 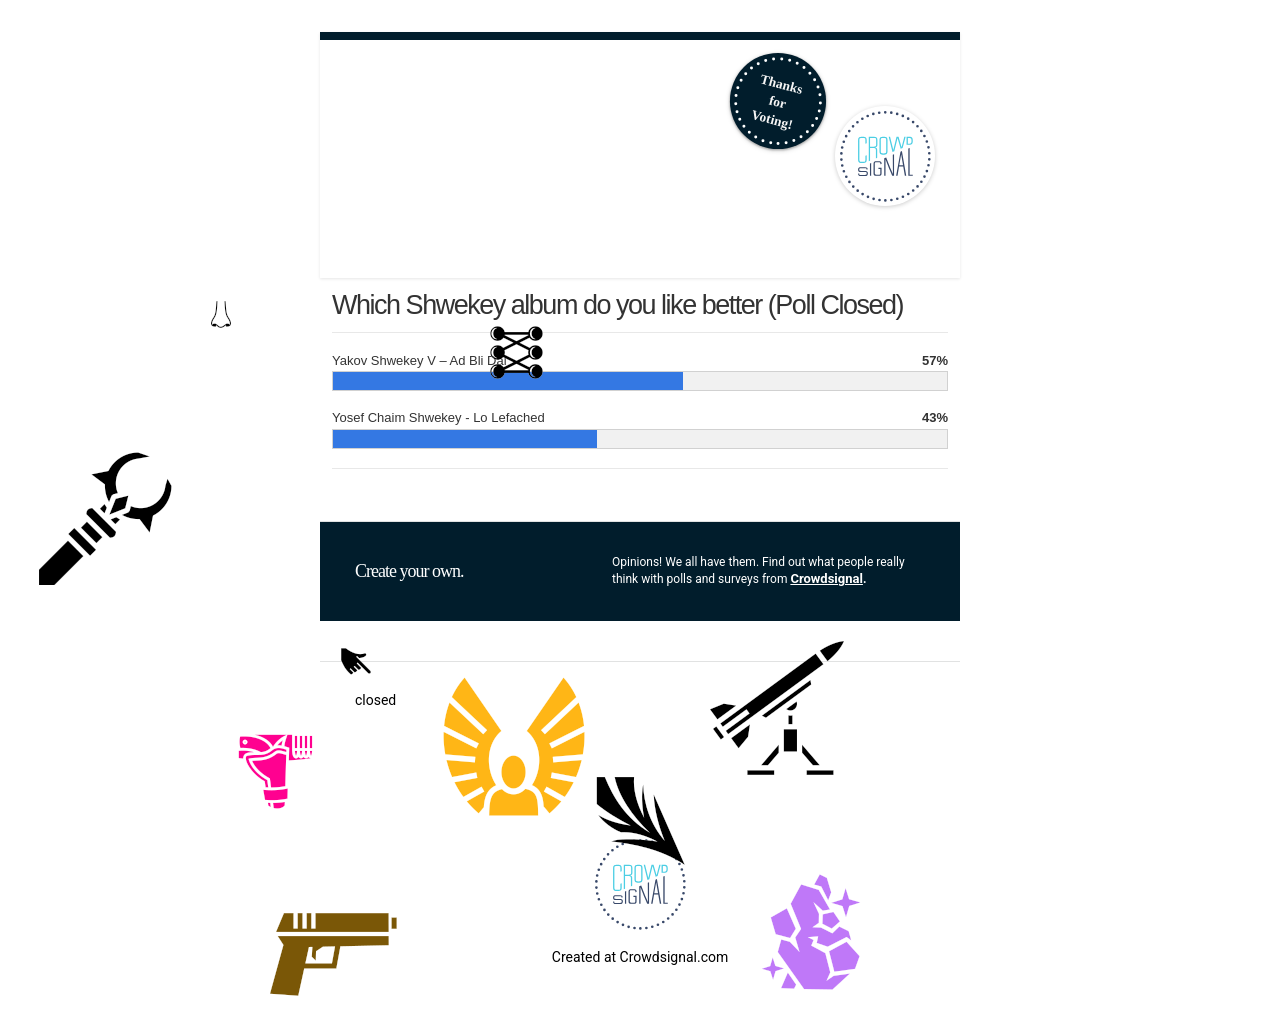 I want to click on damaged or broken projectile indicator, so click(x=640, y=820).